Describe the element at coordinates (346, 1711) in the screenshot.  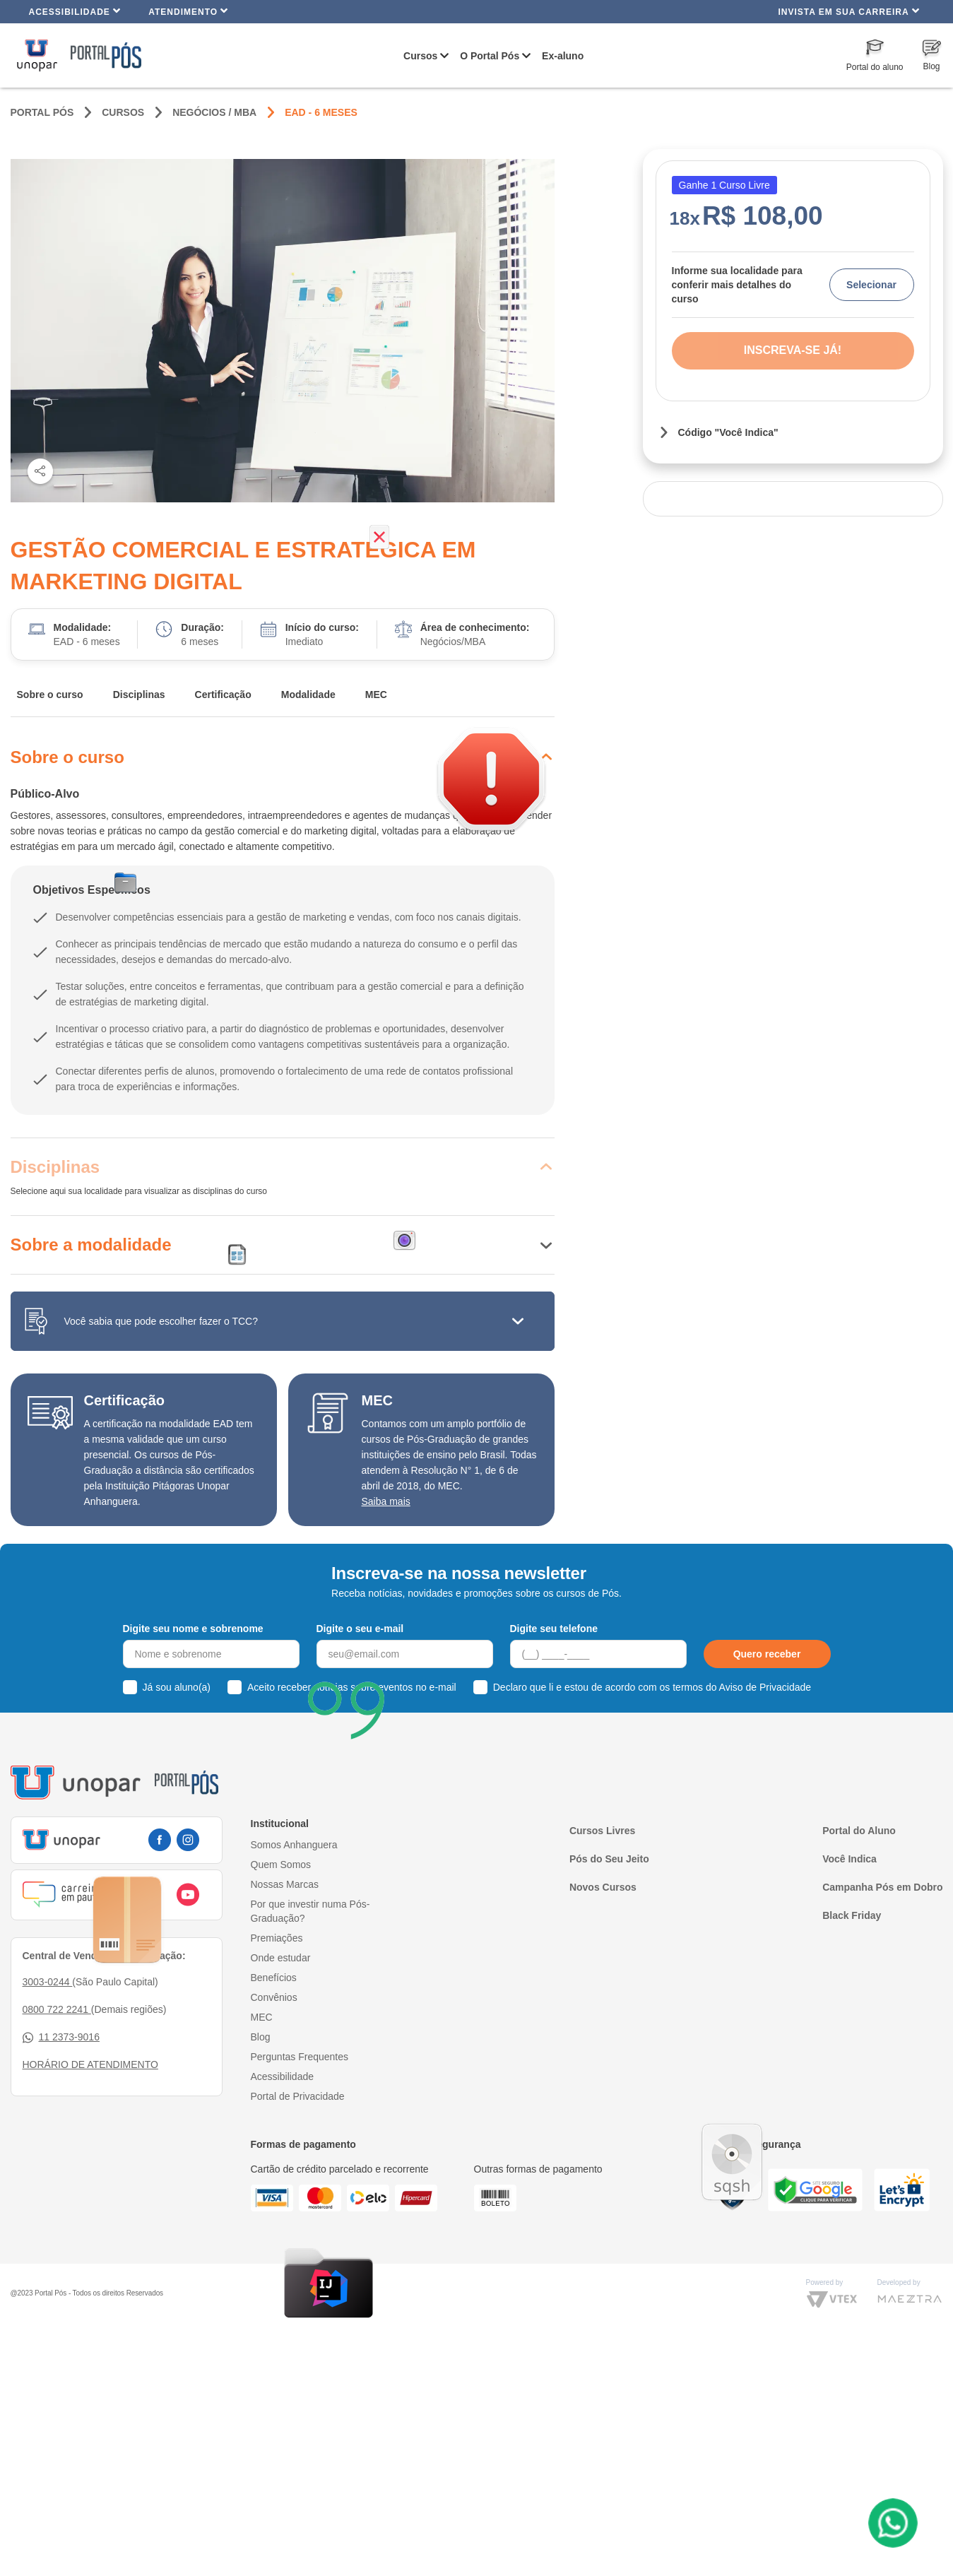
I see `indicates punctuation input mode is active in fcitx` at that location.